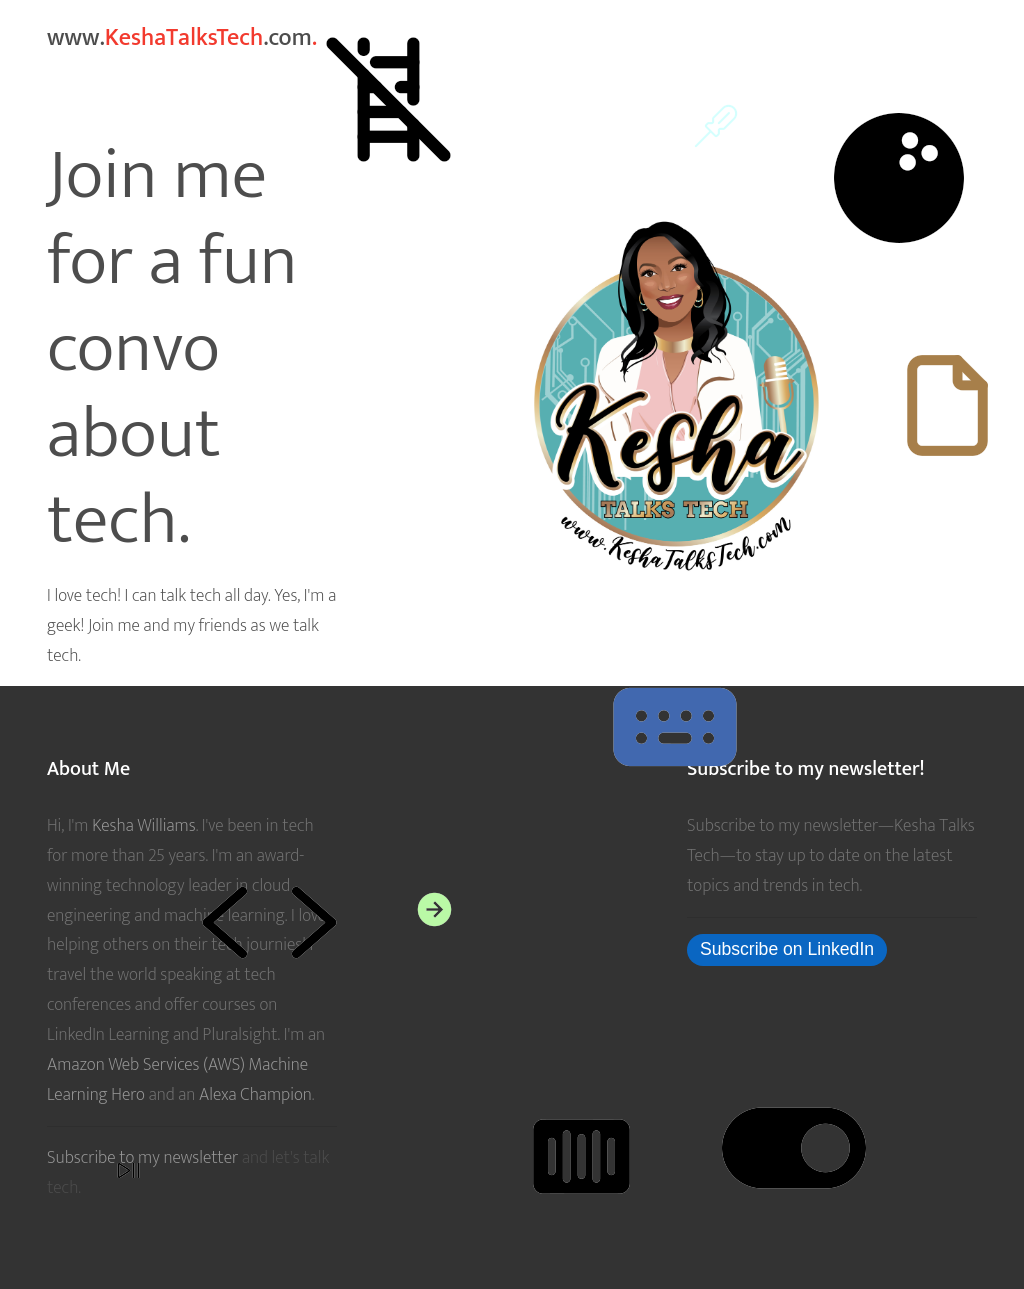 The height and width of the screenshot is (1289, 1024). I want to click on proceed to the next step, so click(434, 909).